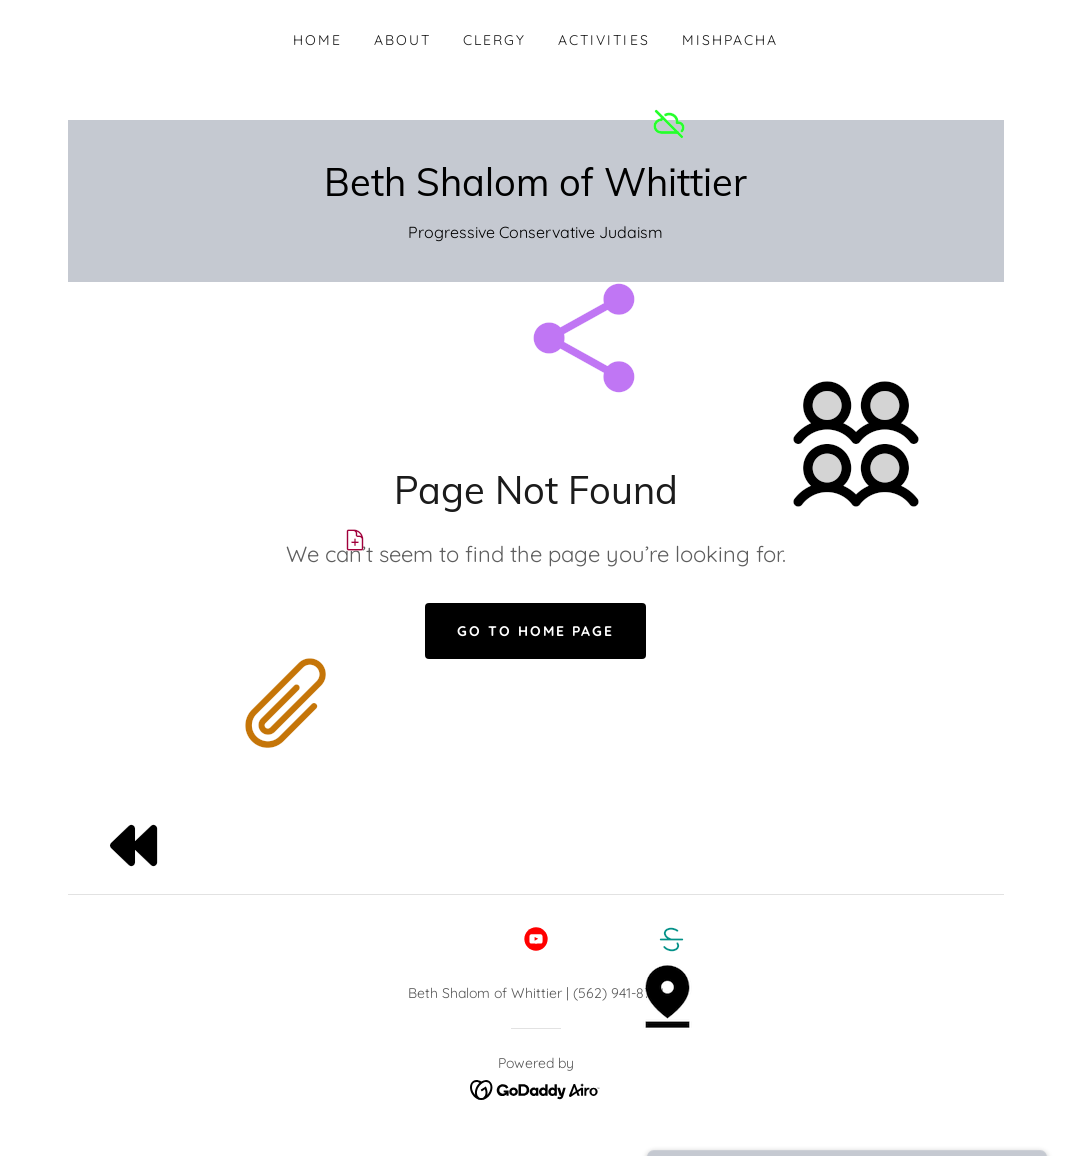 The width and height of the screenshot is (1071, 1156). I want to click on create a new document, so click(355, 540).